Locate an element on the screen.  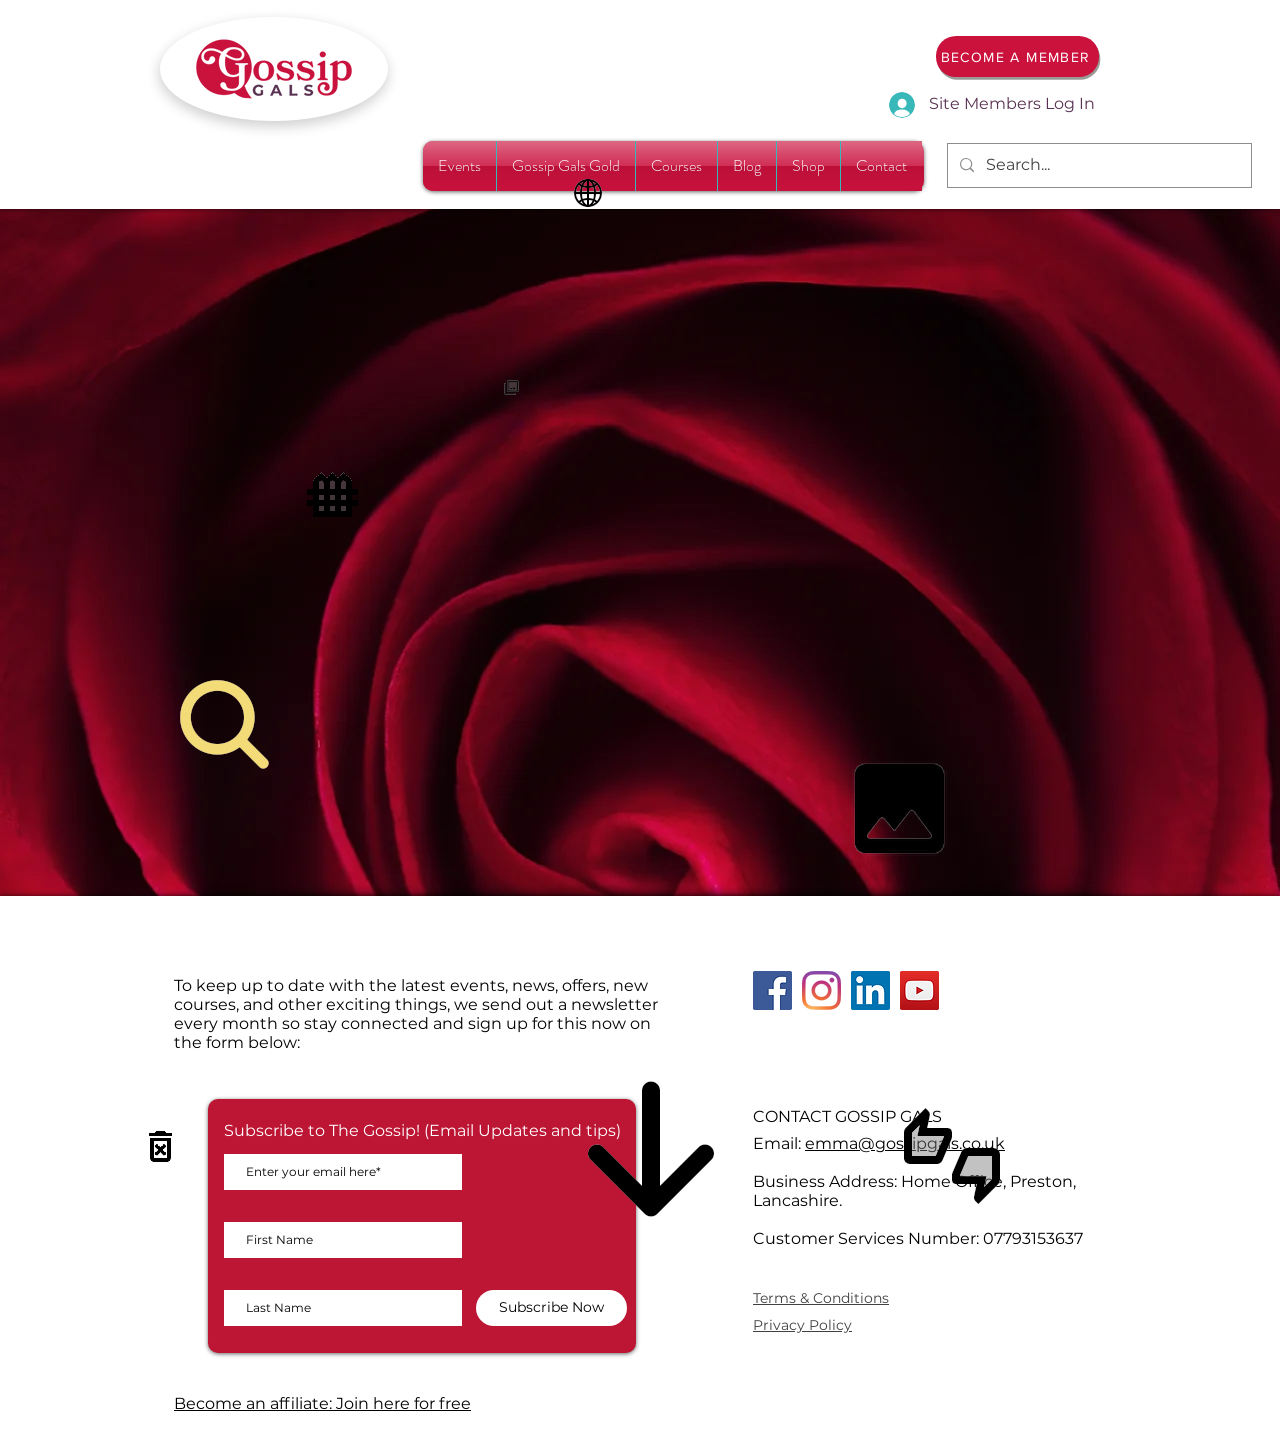
rate or provide feedback is located at coordinates (952, 1156).